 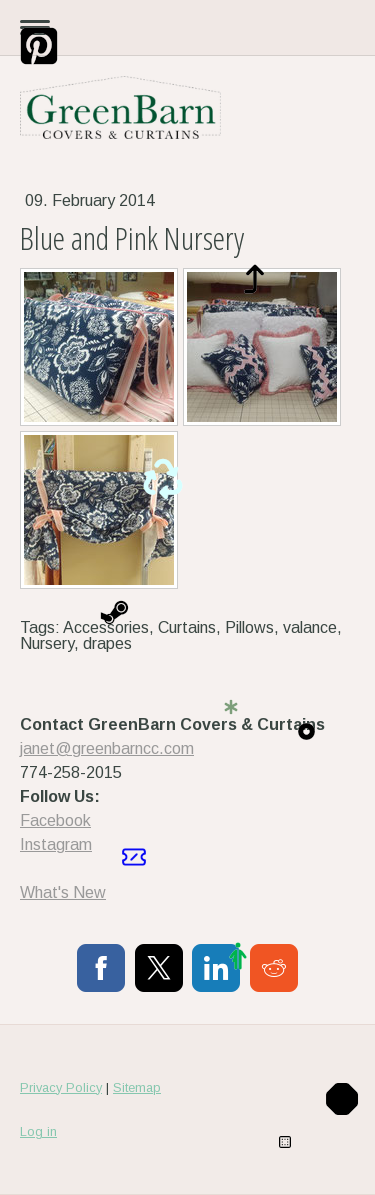 What do you see at coordinates (306, 731) in the screenshot?
I see `indicates a selected radio button option` at bounding box center [306, 731].